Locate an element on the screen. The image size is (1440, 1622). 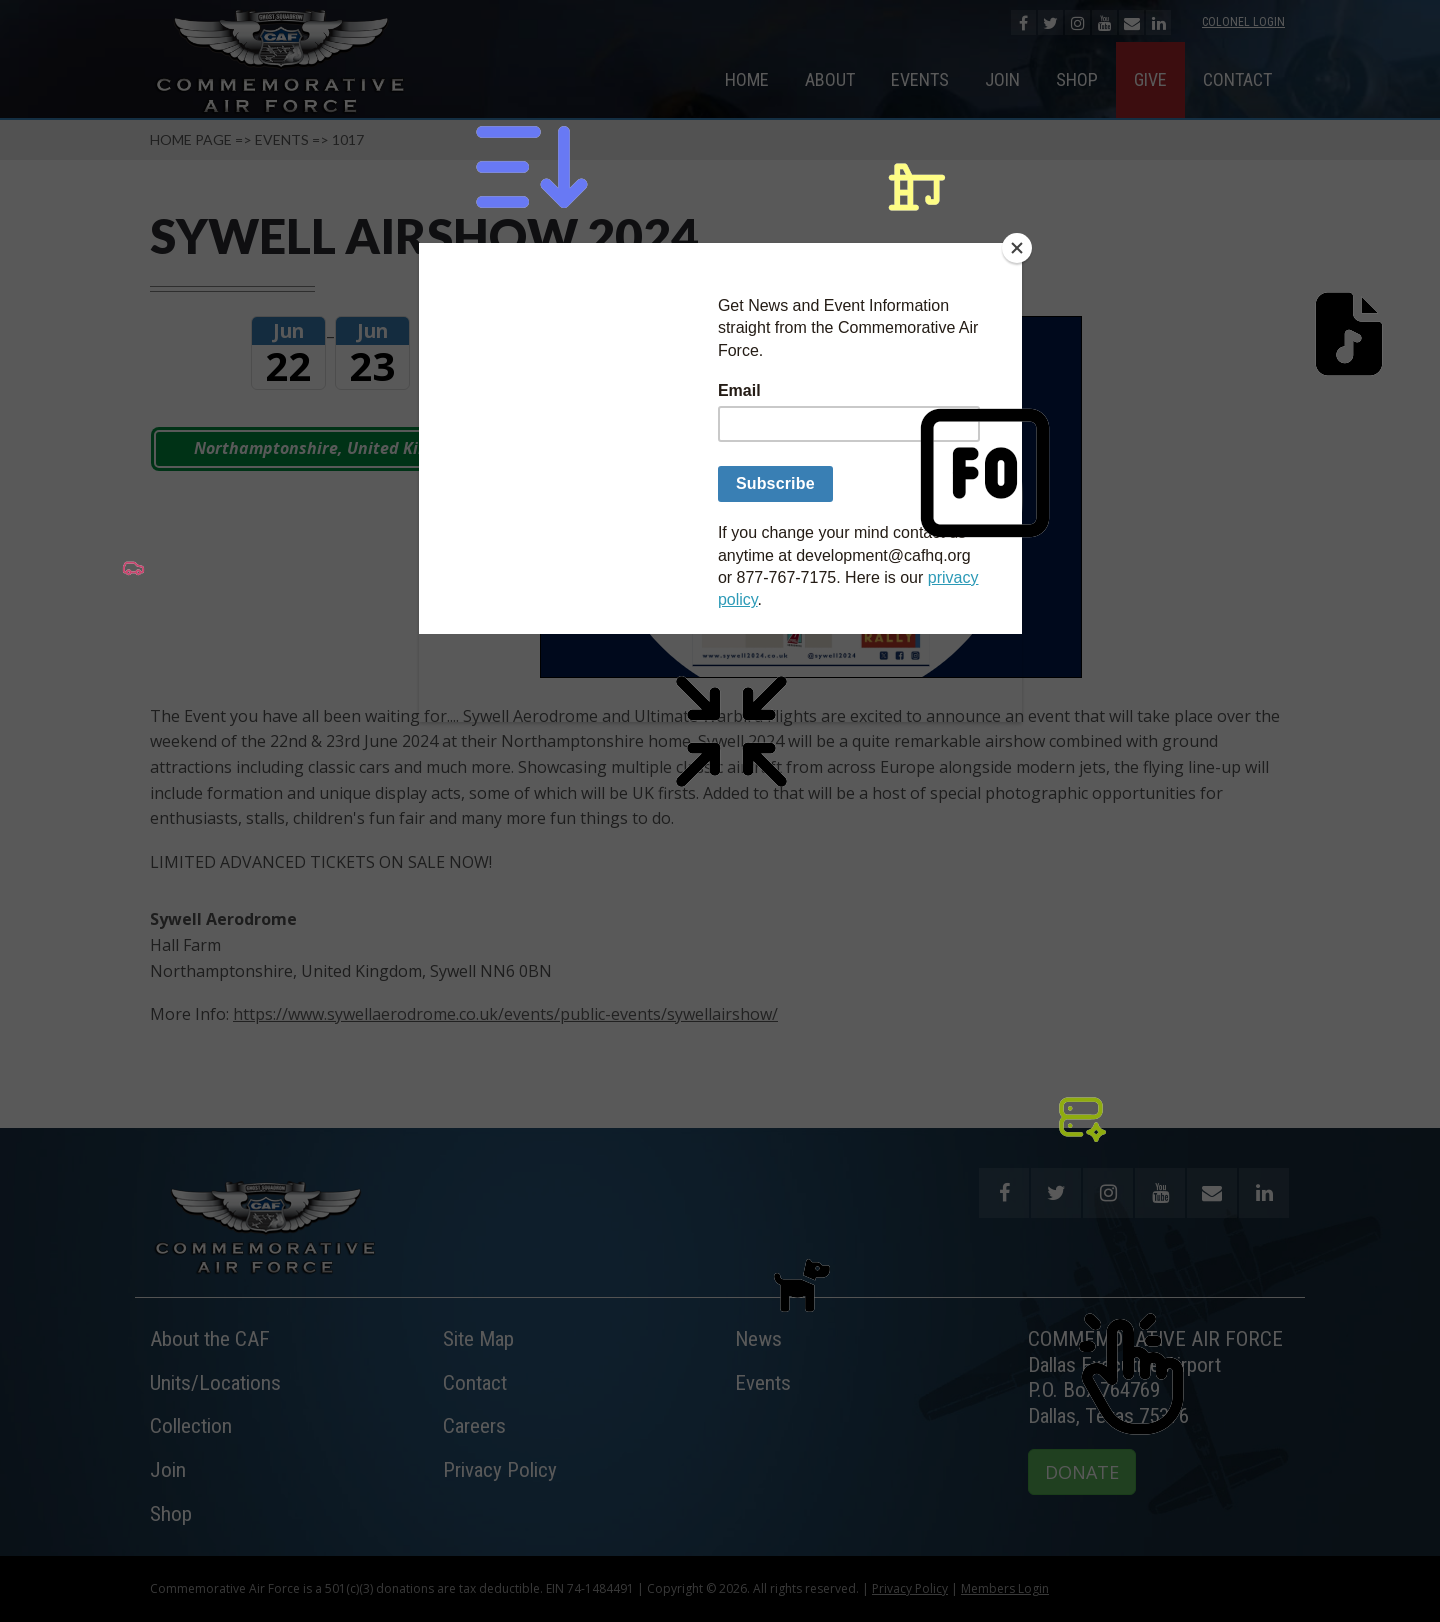
sort items in descending order is located at coordinates (529, 167).